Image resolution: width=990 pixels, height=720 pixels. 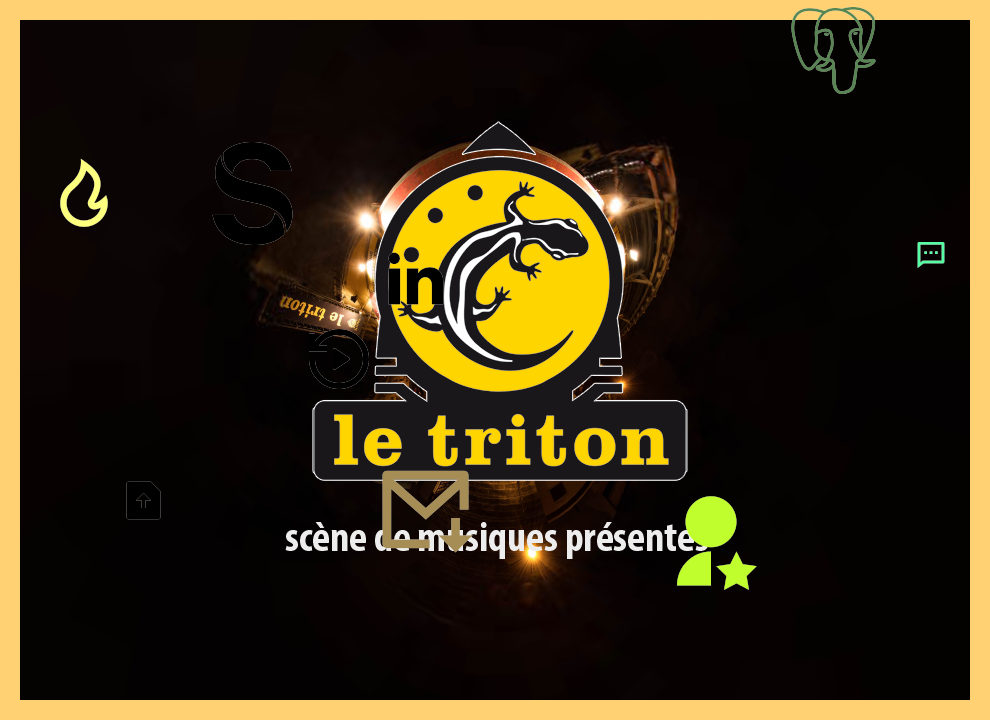 What do you see at coordinates (252, 193) in the screenshot?
I see `navigate to Sanity CMS integration` at bounding box center [252, 193].